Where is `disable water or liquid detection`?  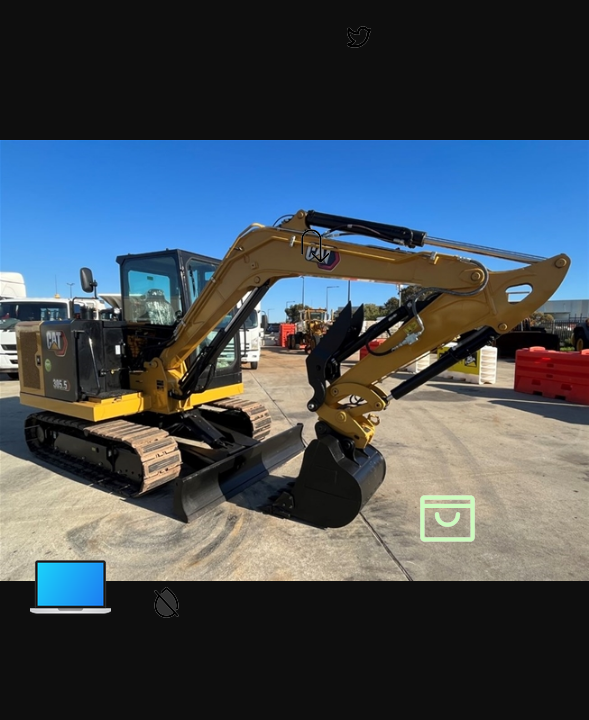 disable water or liquid detection is located at coordinates (166, 603).